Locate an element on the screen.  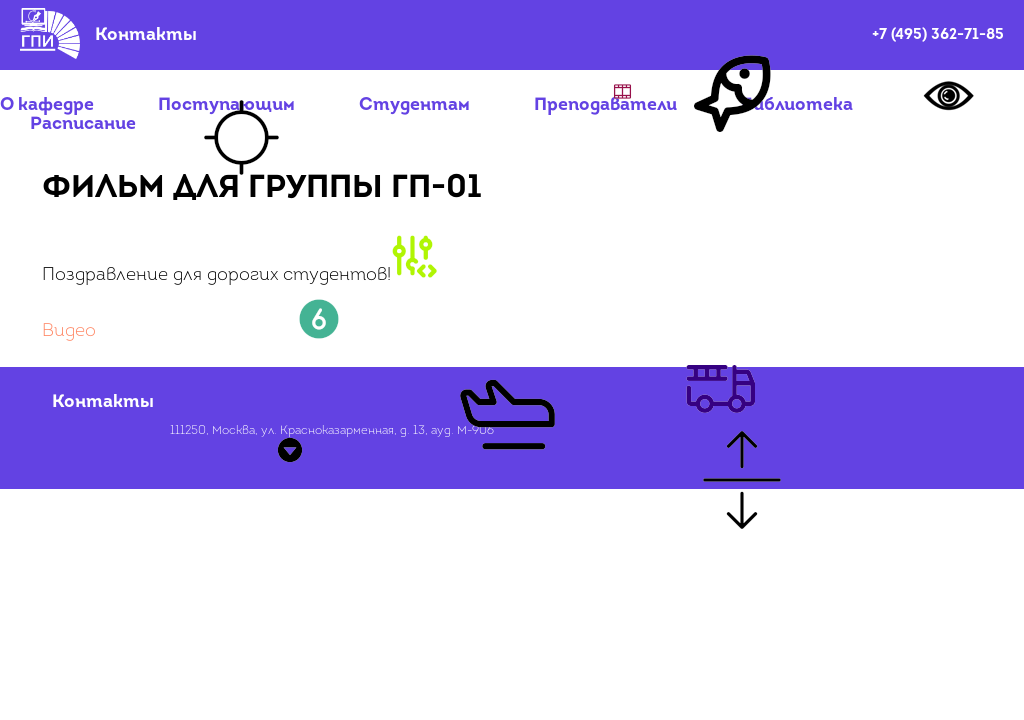
flight status: in progress is located at coordinates (507, 411).